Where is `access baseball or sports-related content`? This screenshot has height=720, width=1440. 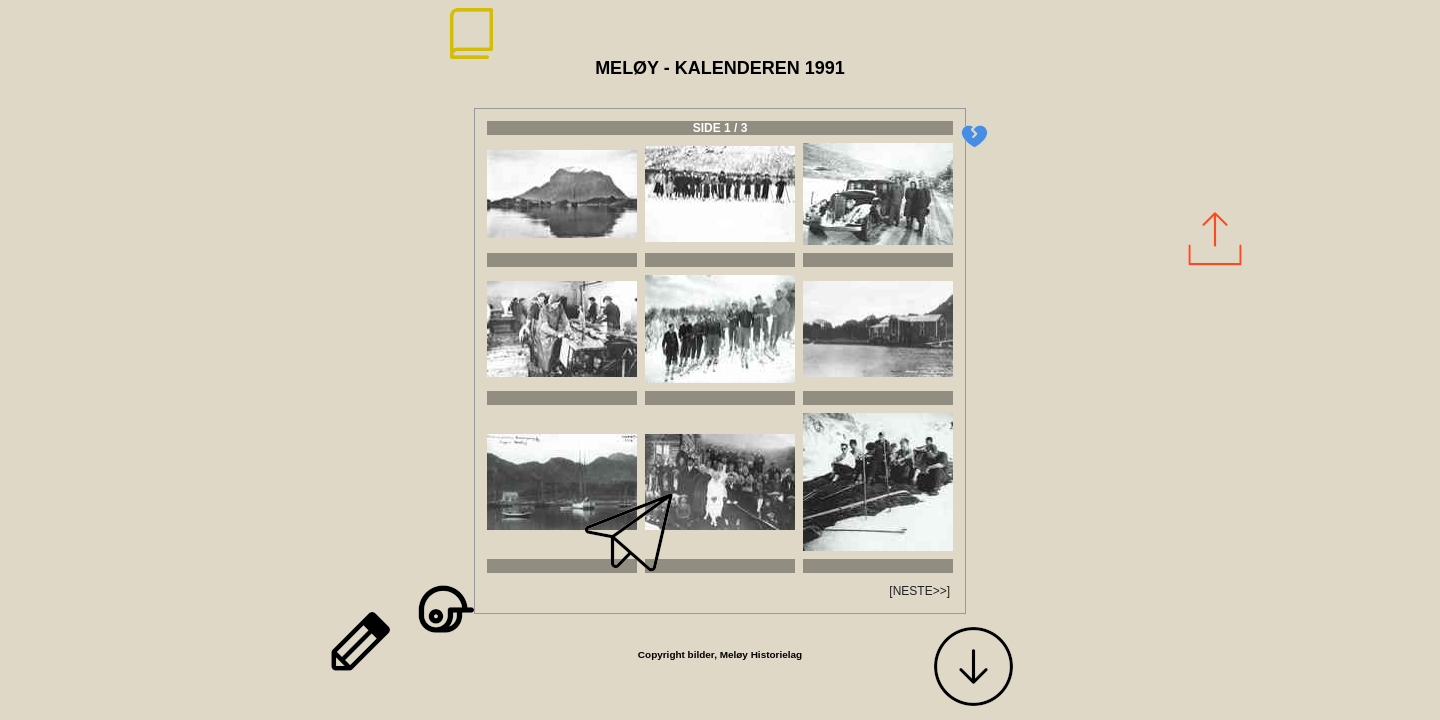 access baseball or sports-related content is located at coordinates (445, 610).